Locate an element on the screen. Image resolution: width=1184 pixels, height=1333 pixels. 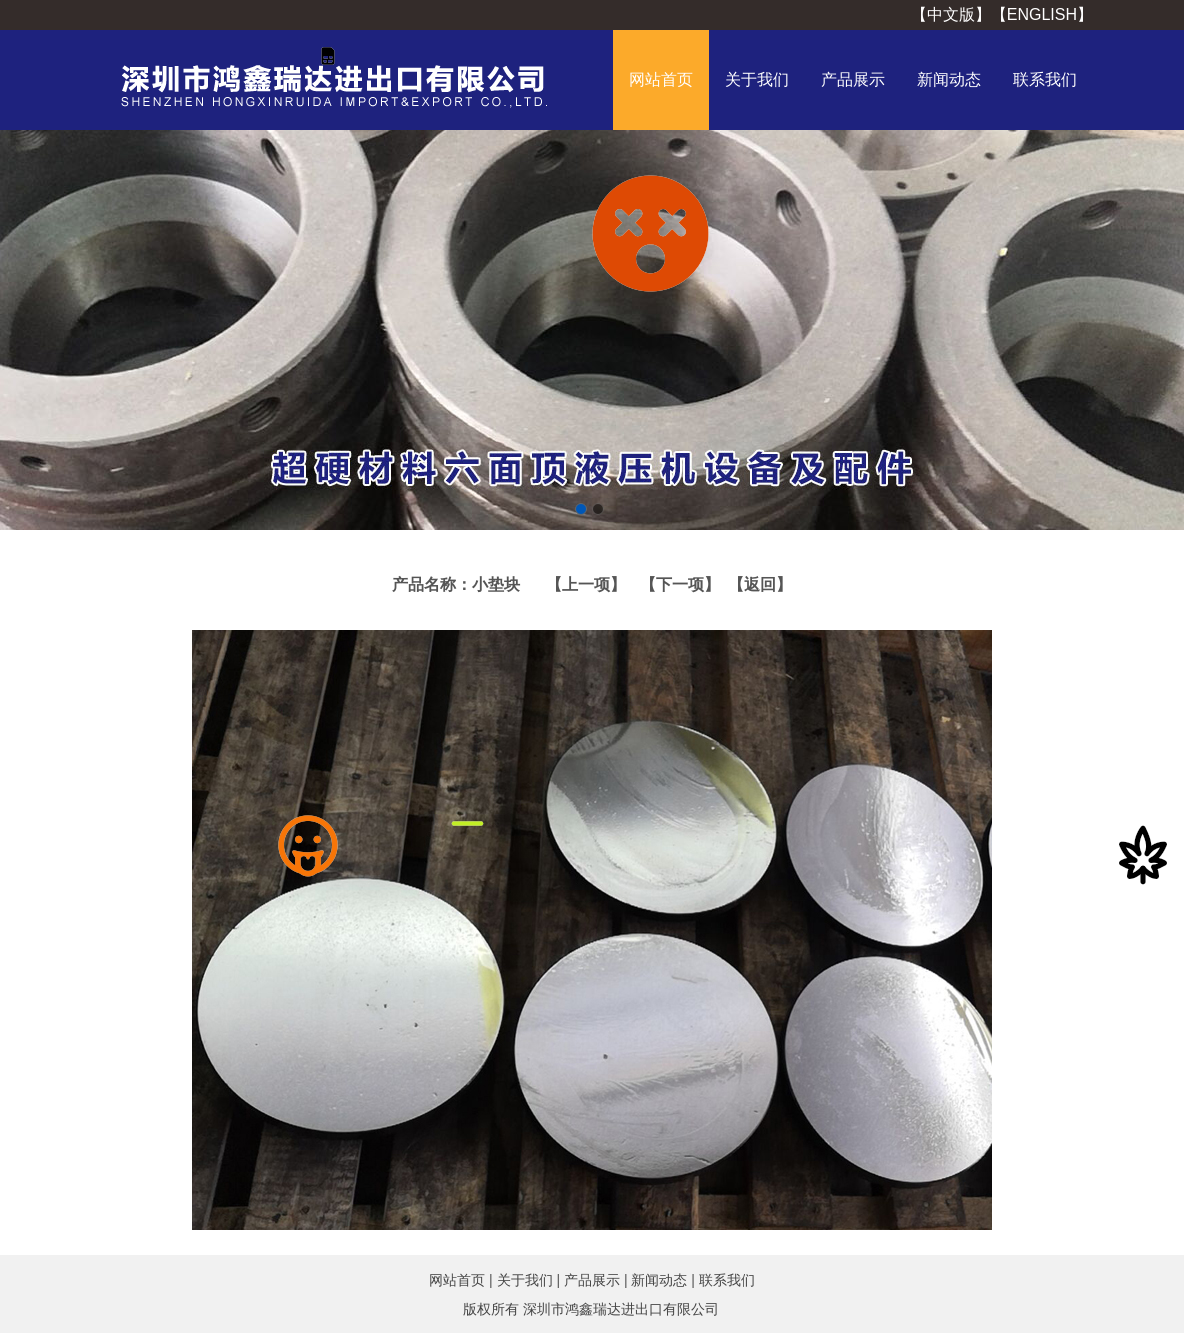
indicates cannabis-related content or products is located at coordinates (1143, 855).